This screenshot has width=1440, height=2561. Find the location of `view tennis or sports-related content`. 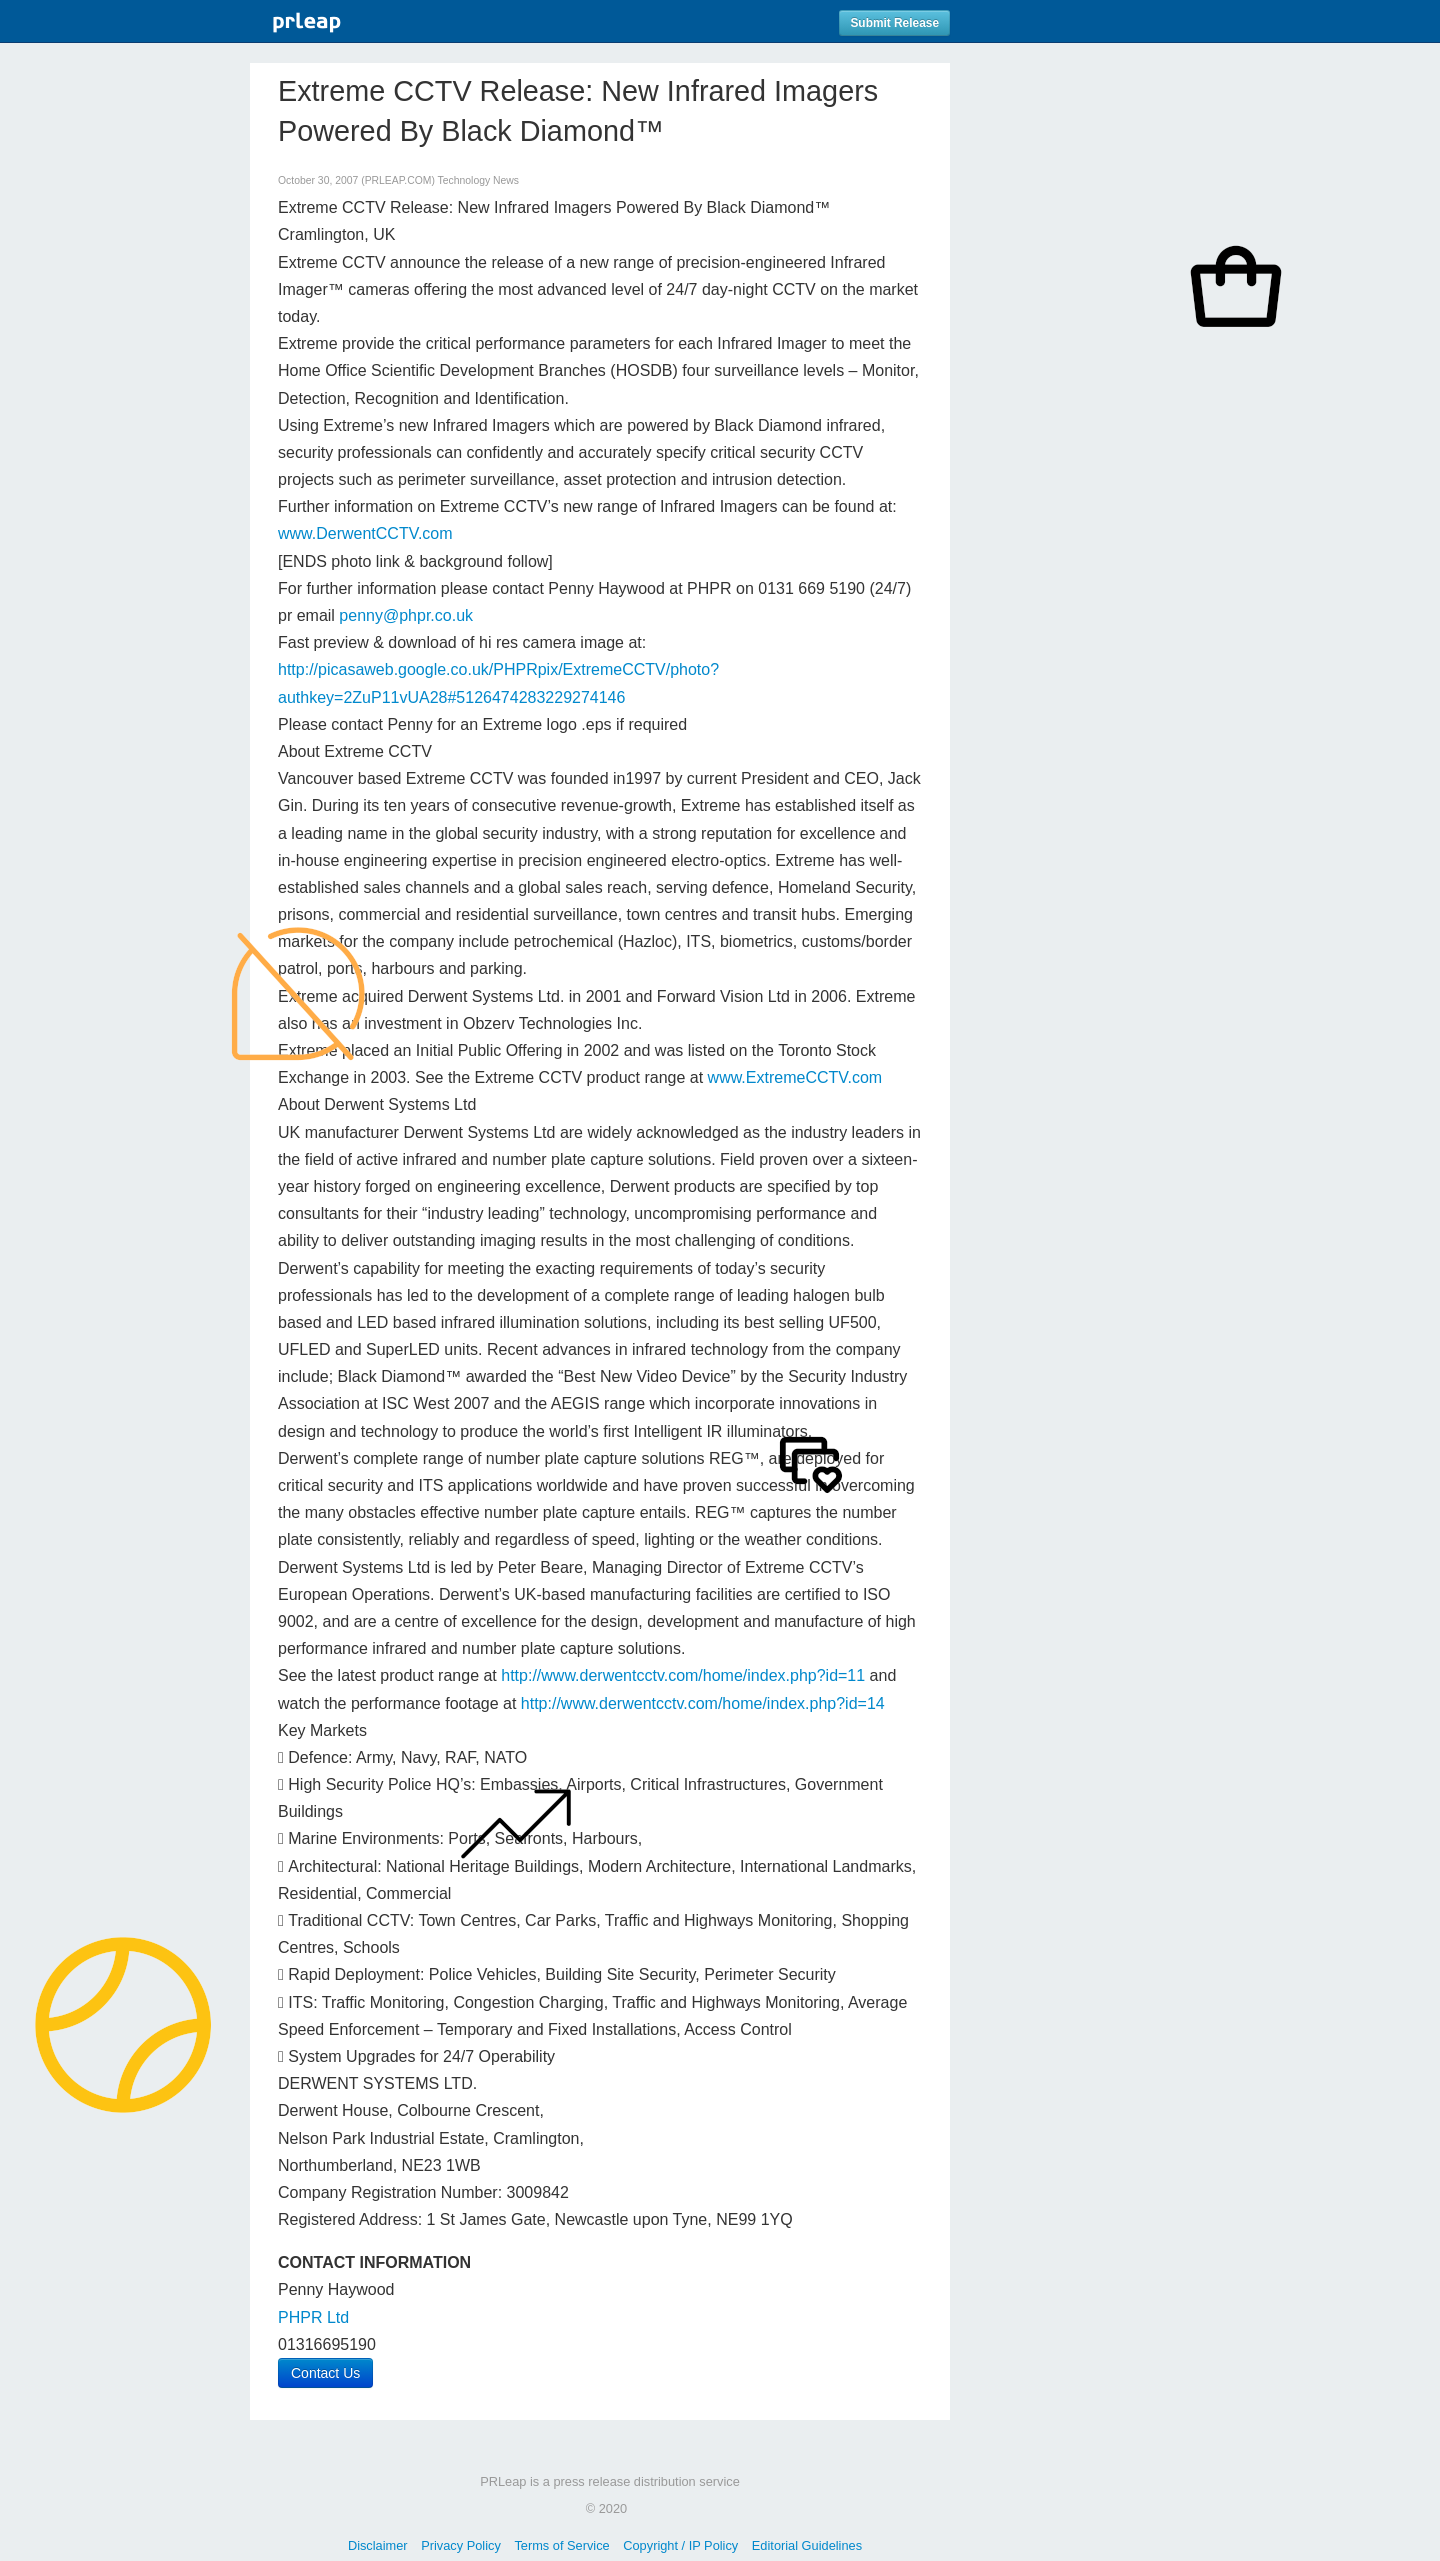

view tennis or sports-related content is located at coordinates (123, 2025).